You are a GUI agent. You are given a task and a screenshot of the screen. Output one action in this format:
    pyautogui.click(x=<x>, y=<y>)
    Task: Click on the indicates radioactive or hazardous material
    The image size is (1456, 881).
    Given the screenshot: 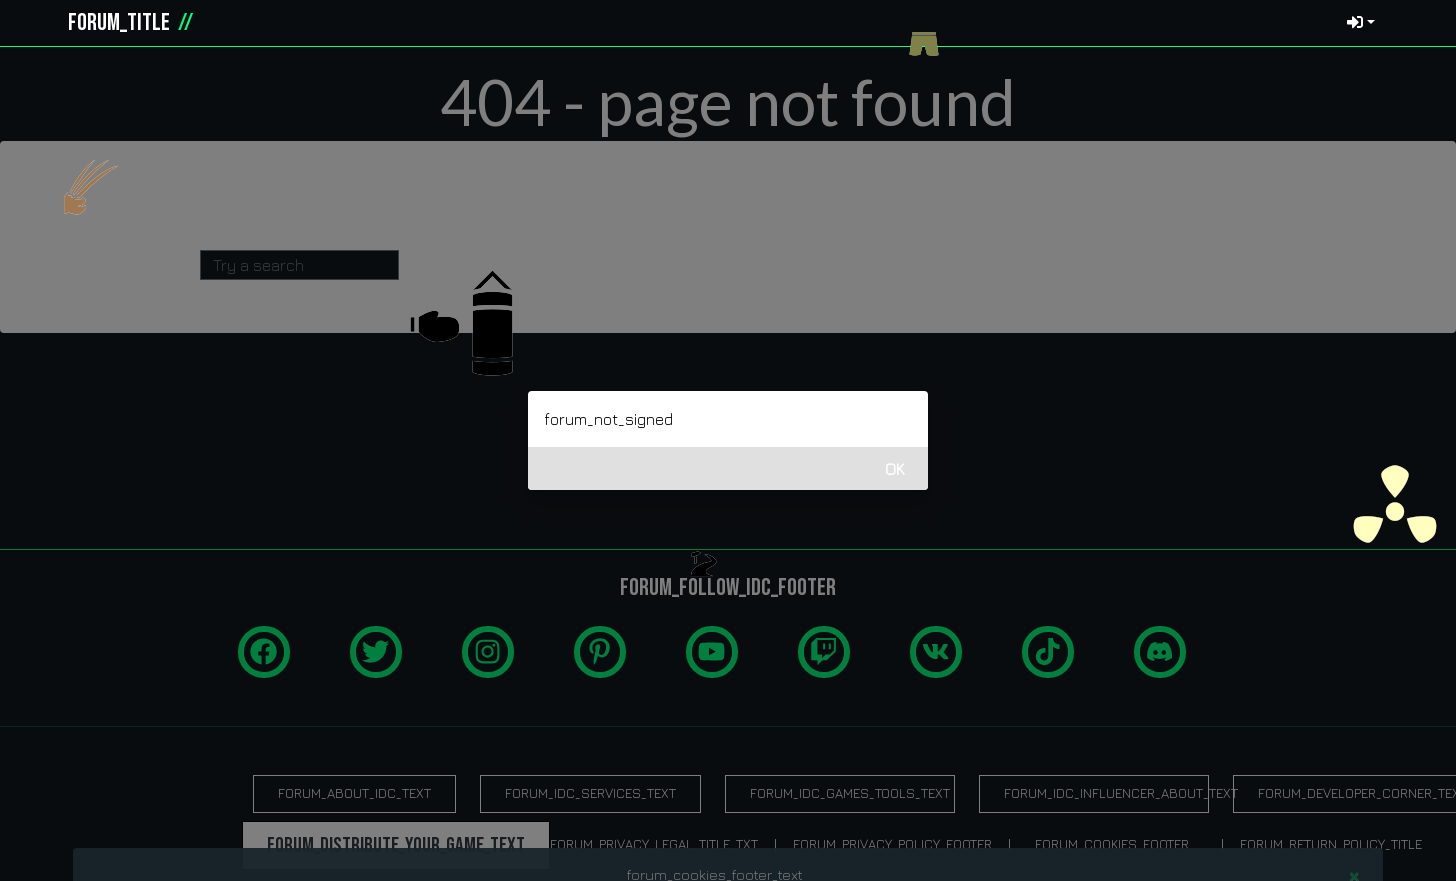 What is the action you would take?
    pyautogui.click(x=1395, y=504)
    